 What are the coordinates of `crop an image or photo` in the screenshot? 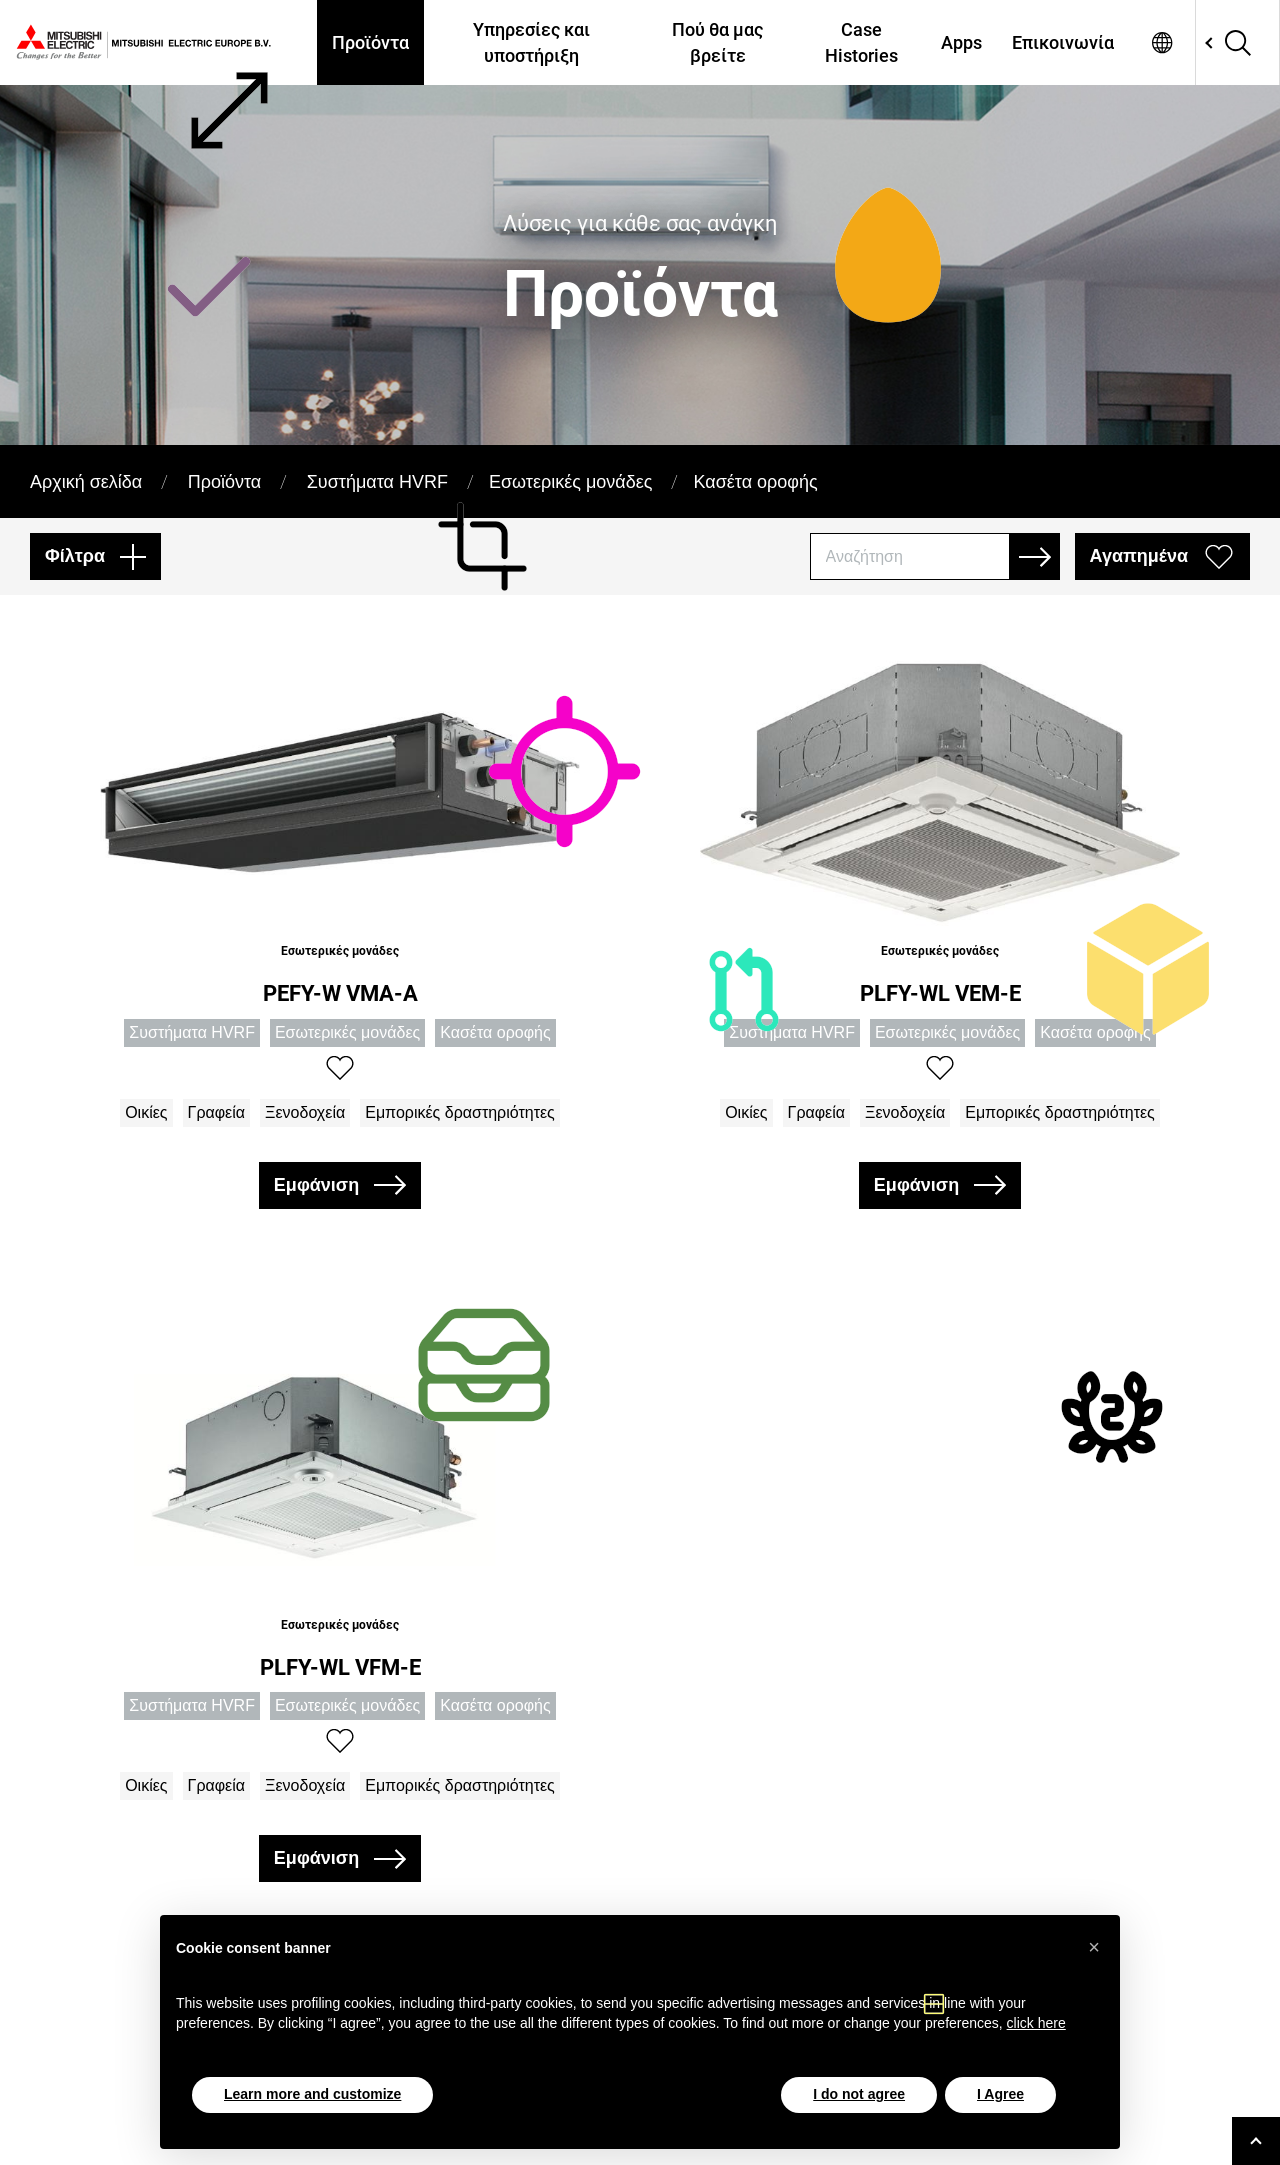 It's located at (482, 546).